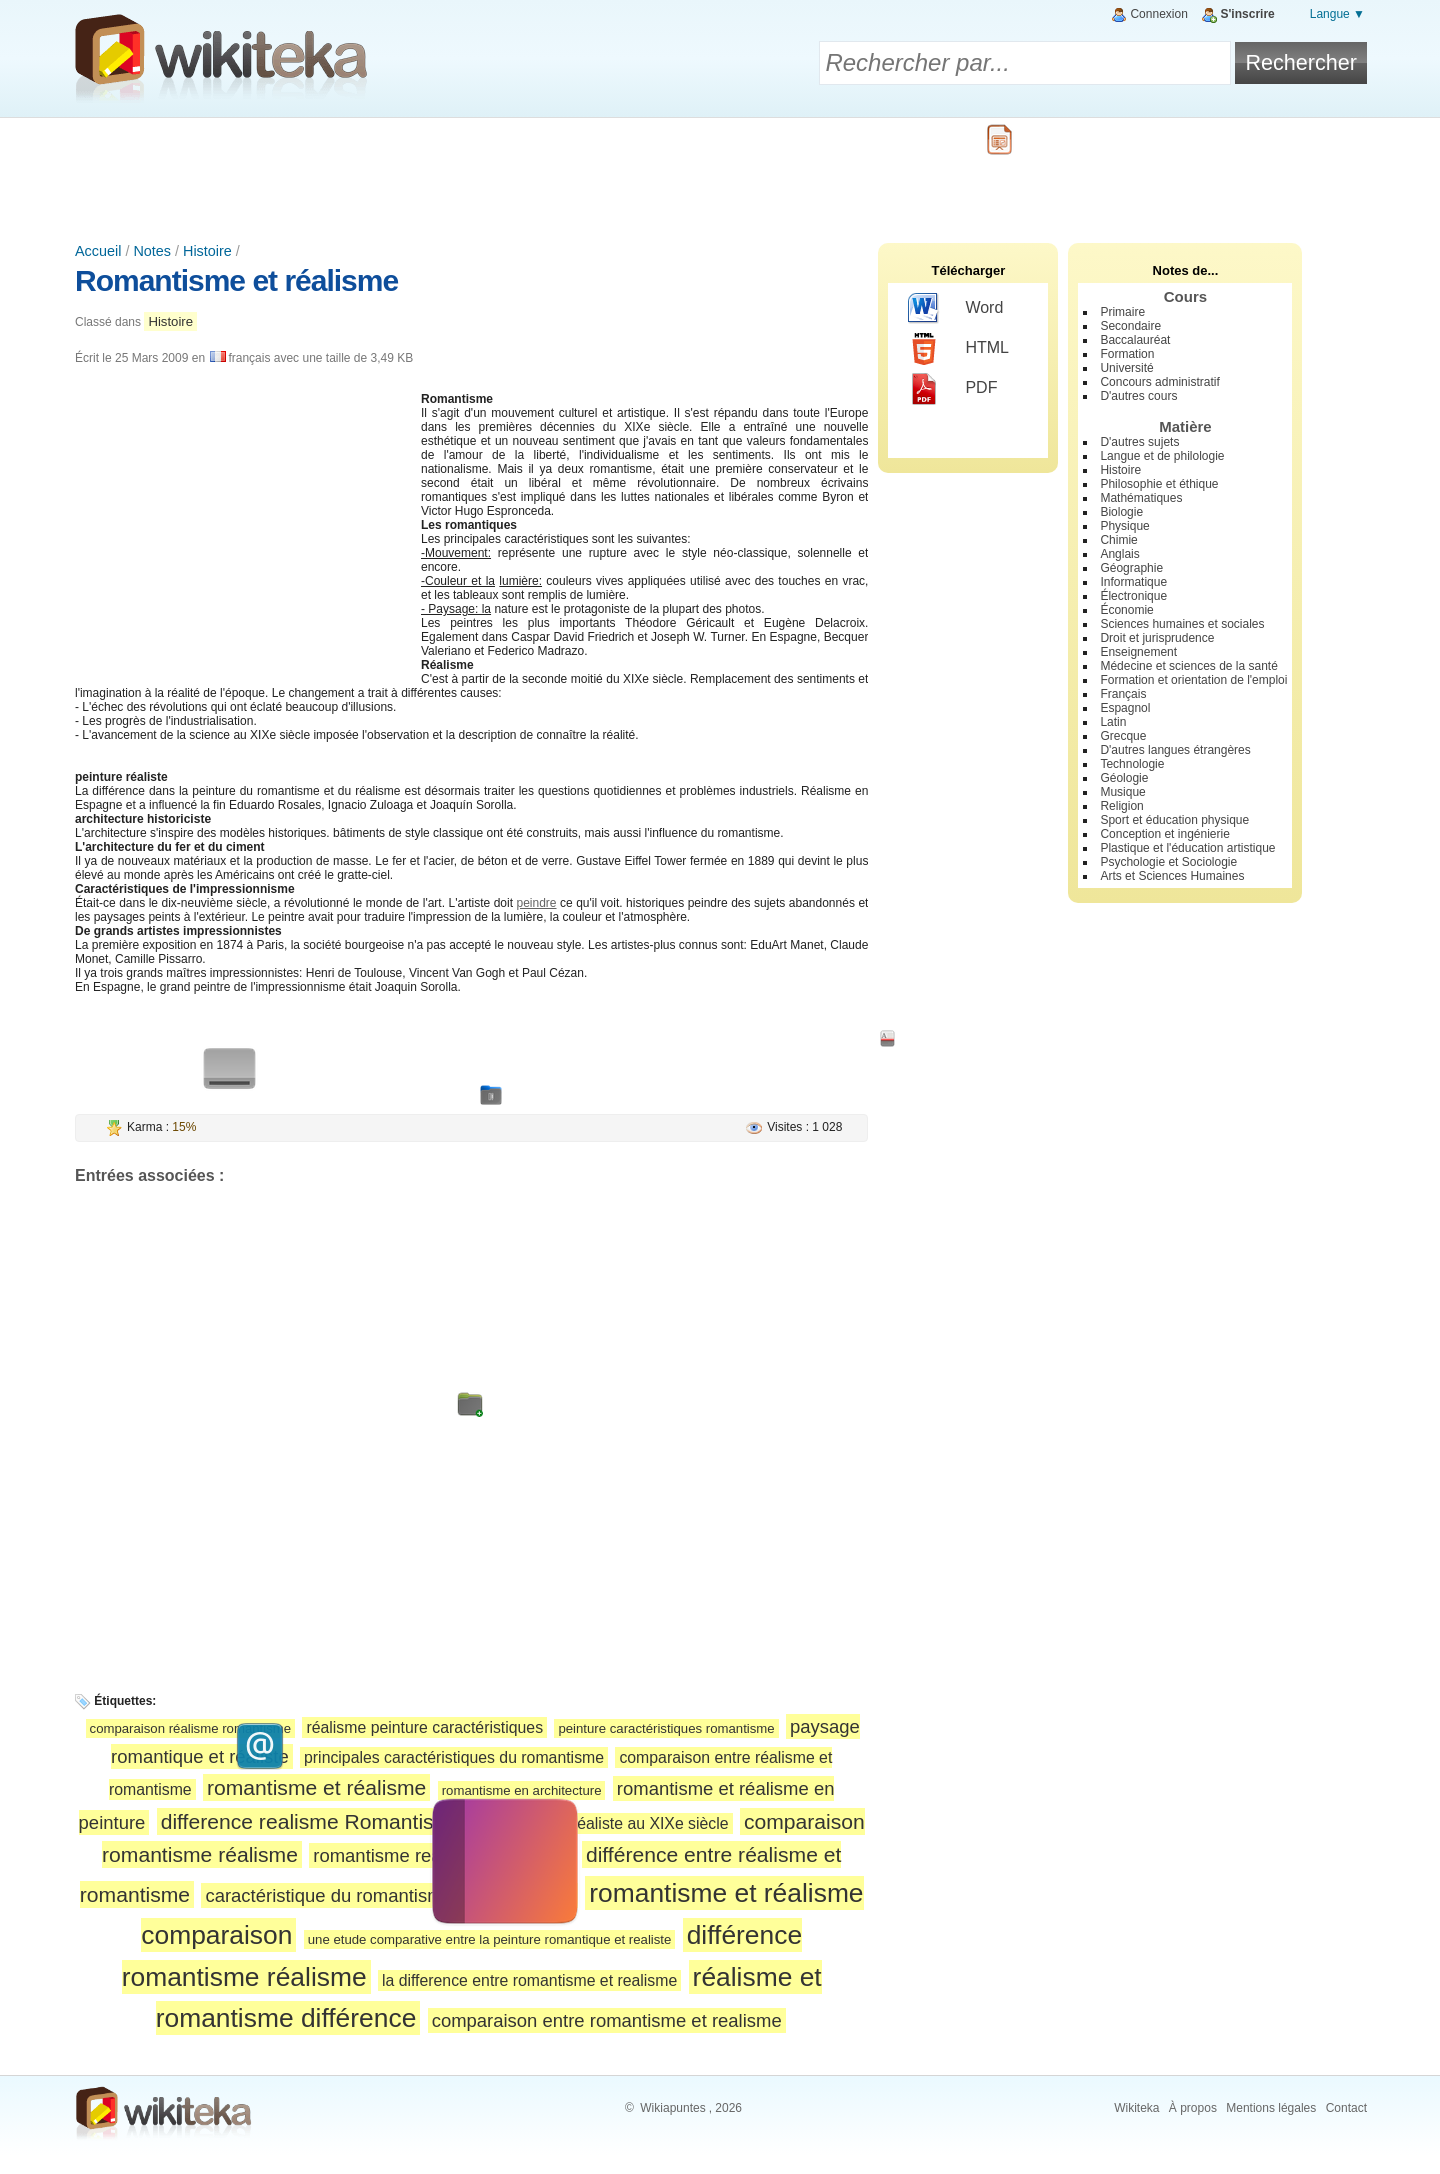 This screenshot has height=2174, width=1440. I want to click on access removable storage device, so click(229, 1068).